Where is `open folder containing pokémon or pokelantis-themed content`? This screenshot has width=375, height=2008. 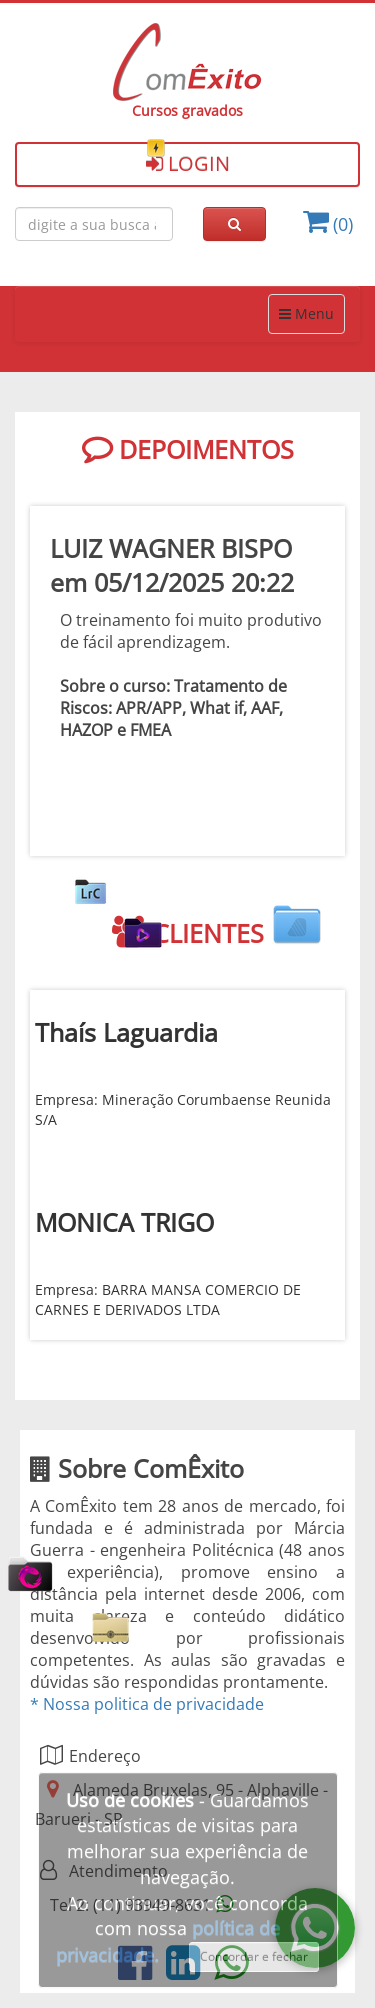 open folder containing pokémon or pokelantis-themed content is located at coordinates (110, 1628).